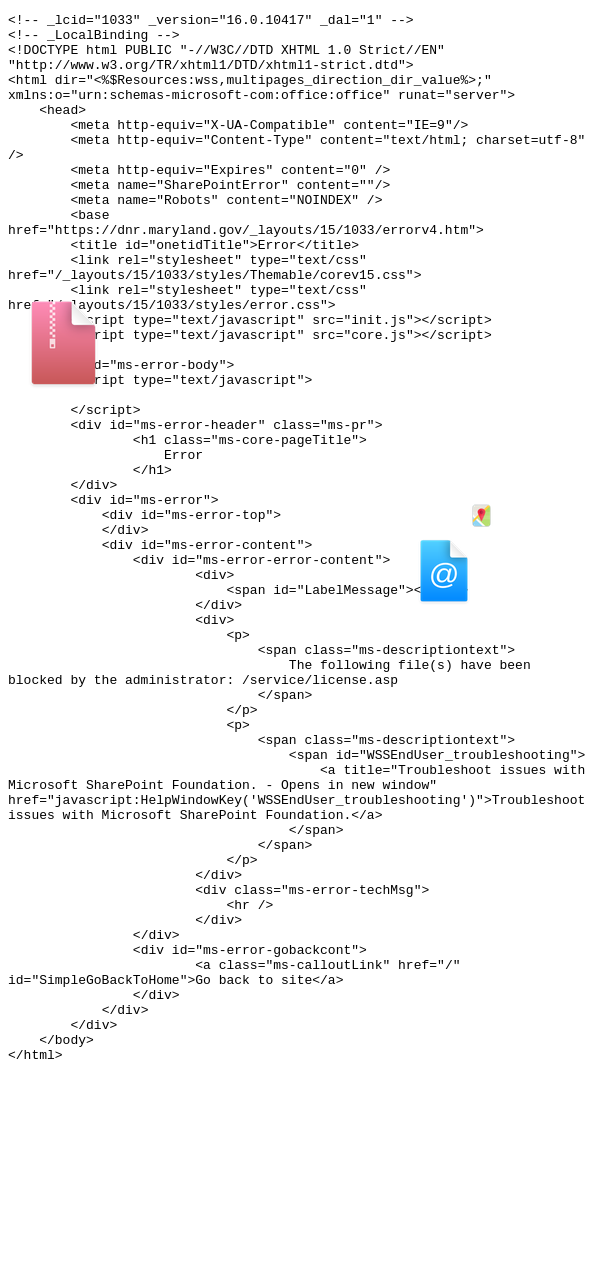 This screenshot has width=597, height=1286. Describe the element at coordinates (444, 572) in the screenshot. I see `address book or contacts file` at that location.